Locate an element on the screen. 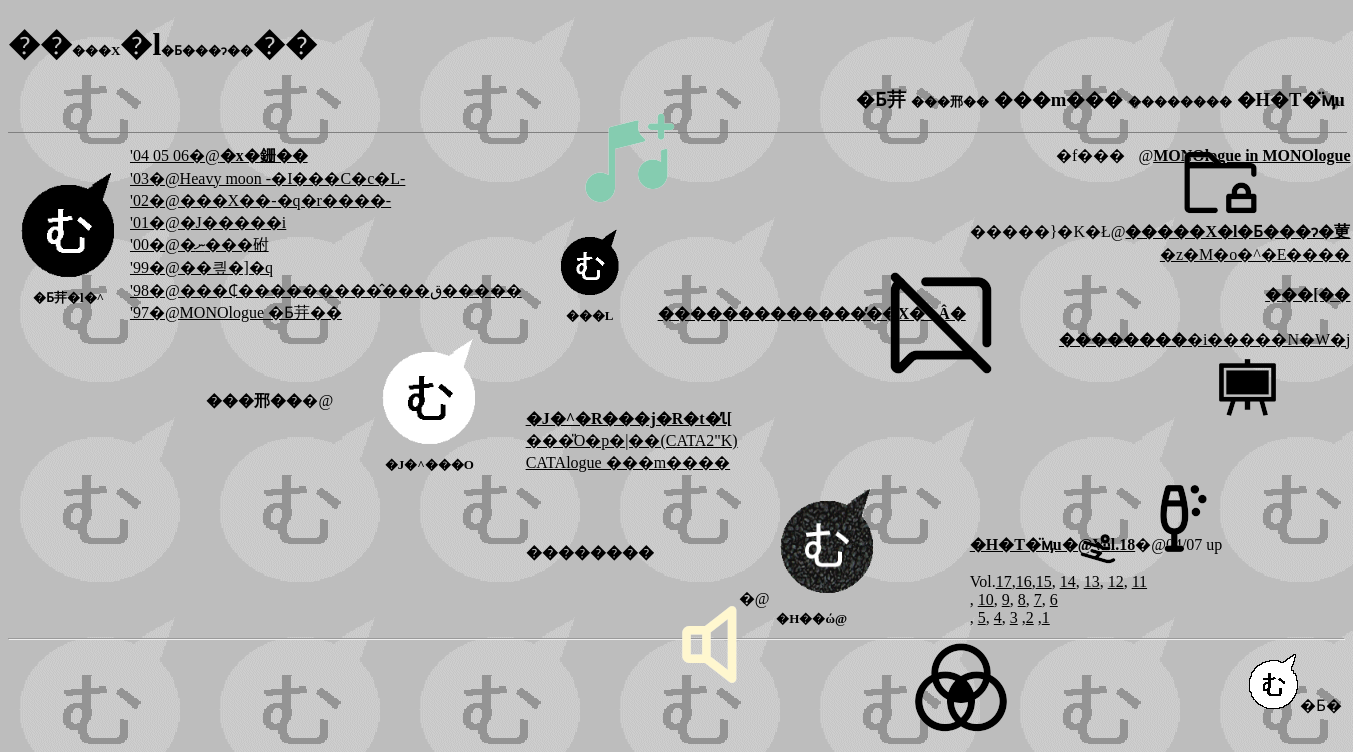  mute or disable chat notifications is located at coordinates (941, 323).